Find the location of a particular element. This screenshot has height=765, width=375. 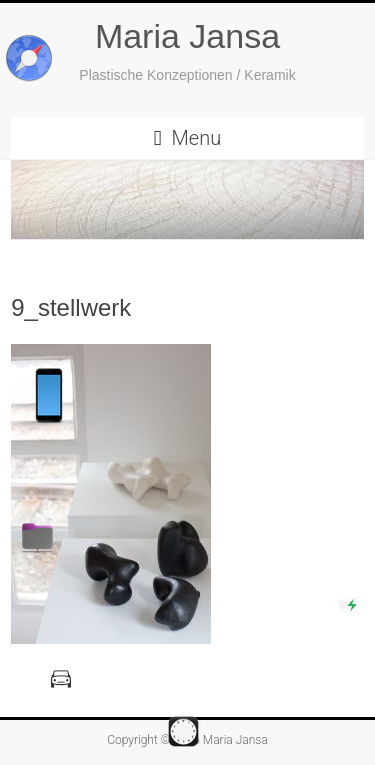

open web browser is located at coordinates (29, 58).